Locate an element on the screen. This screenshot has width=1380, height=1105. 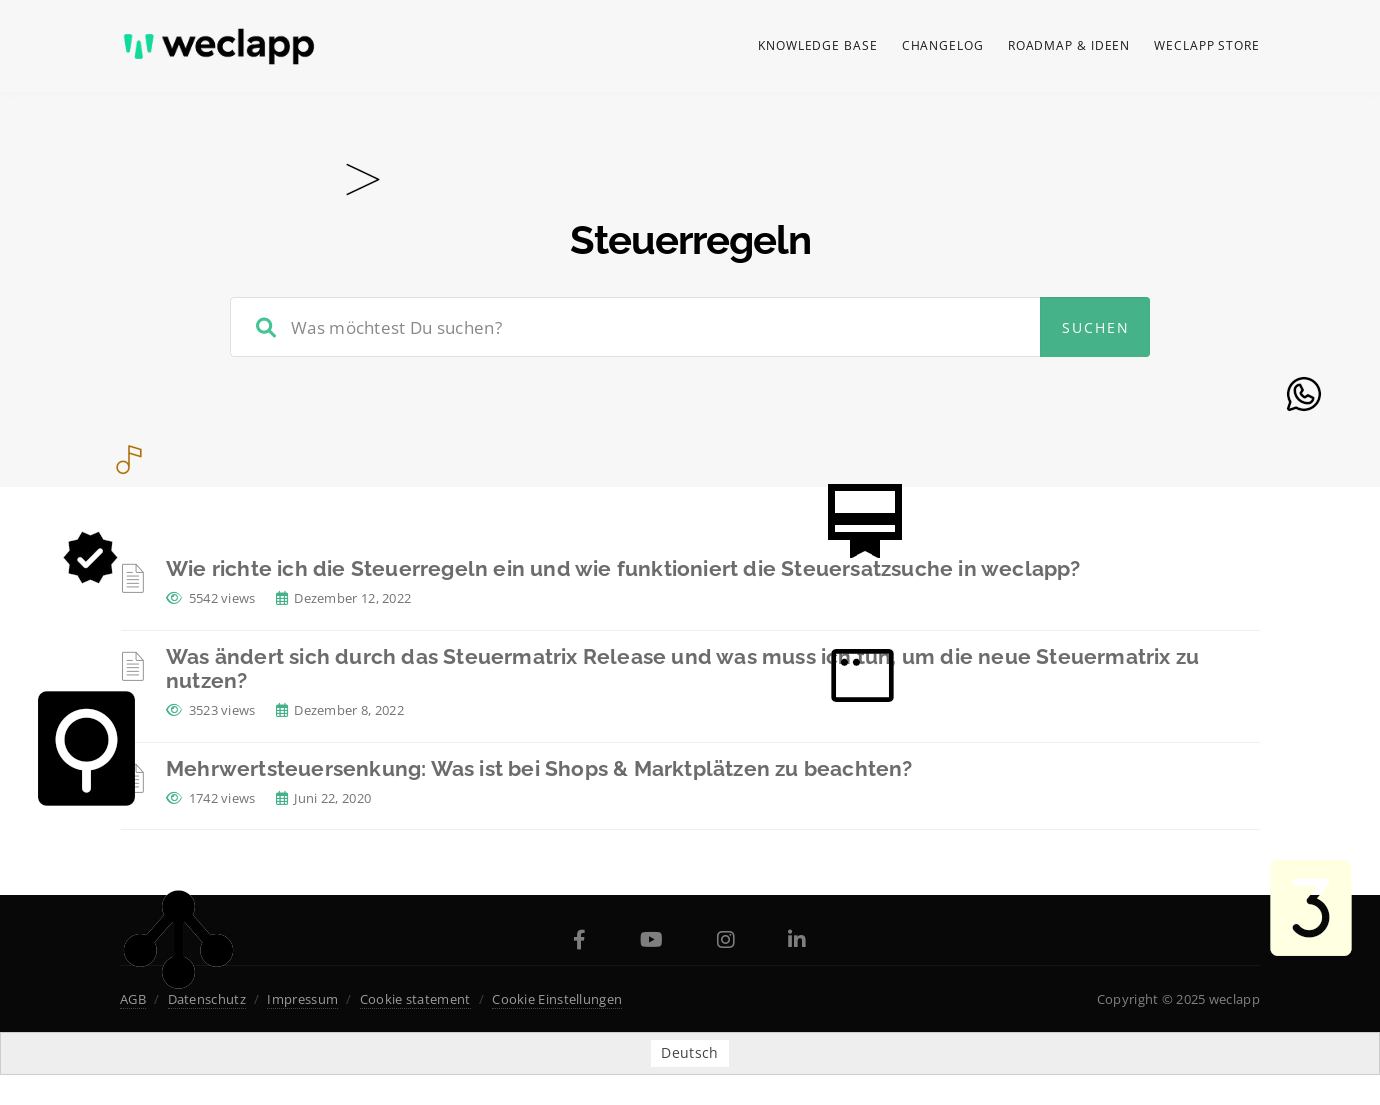
open a new application window is located at coordinates (862, 675).